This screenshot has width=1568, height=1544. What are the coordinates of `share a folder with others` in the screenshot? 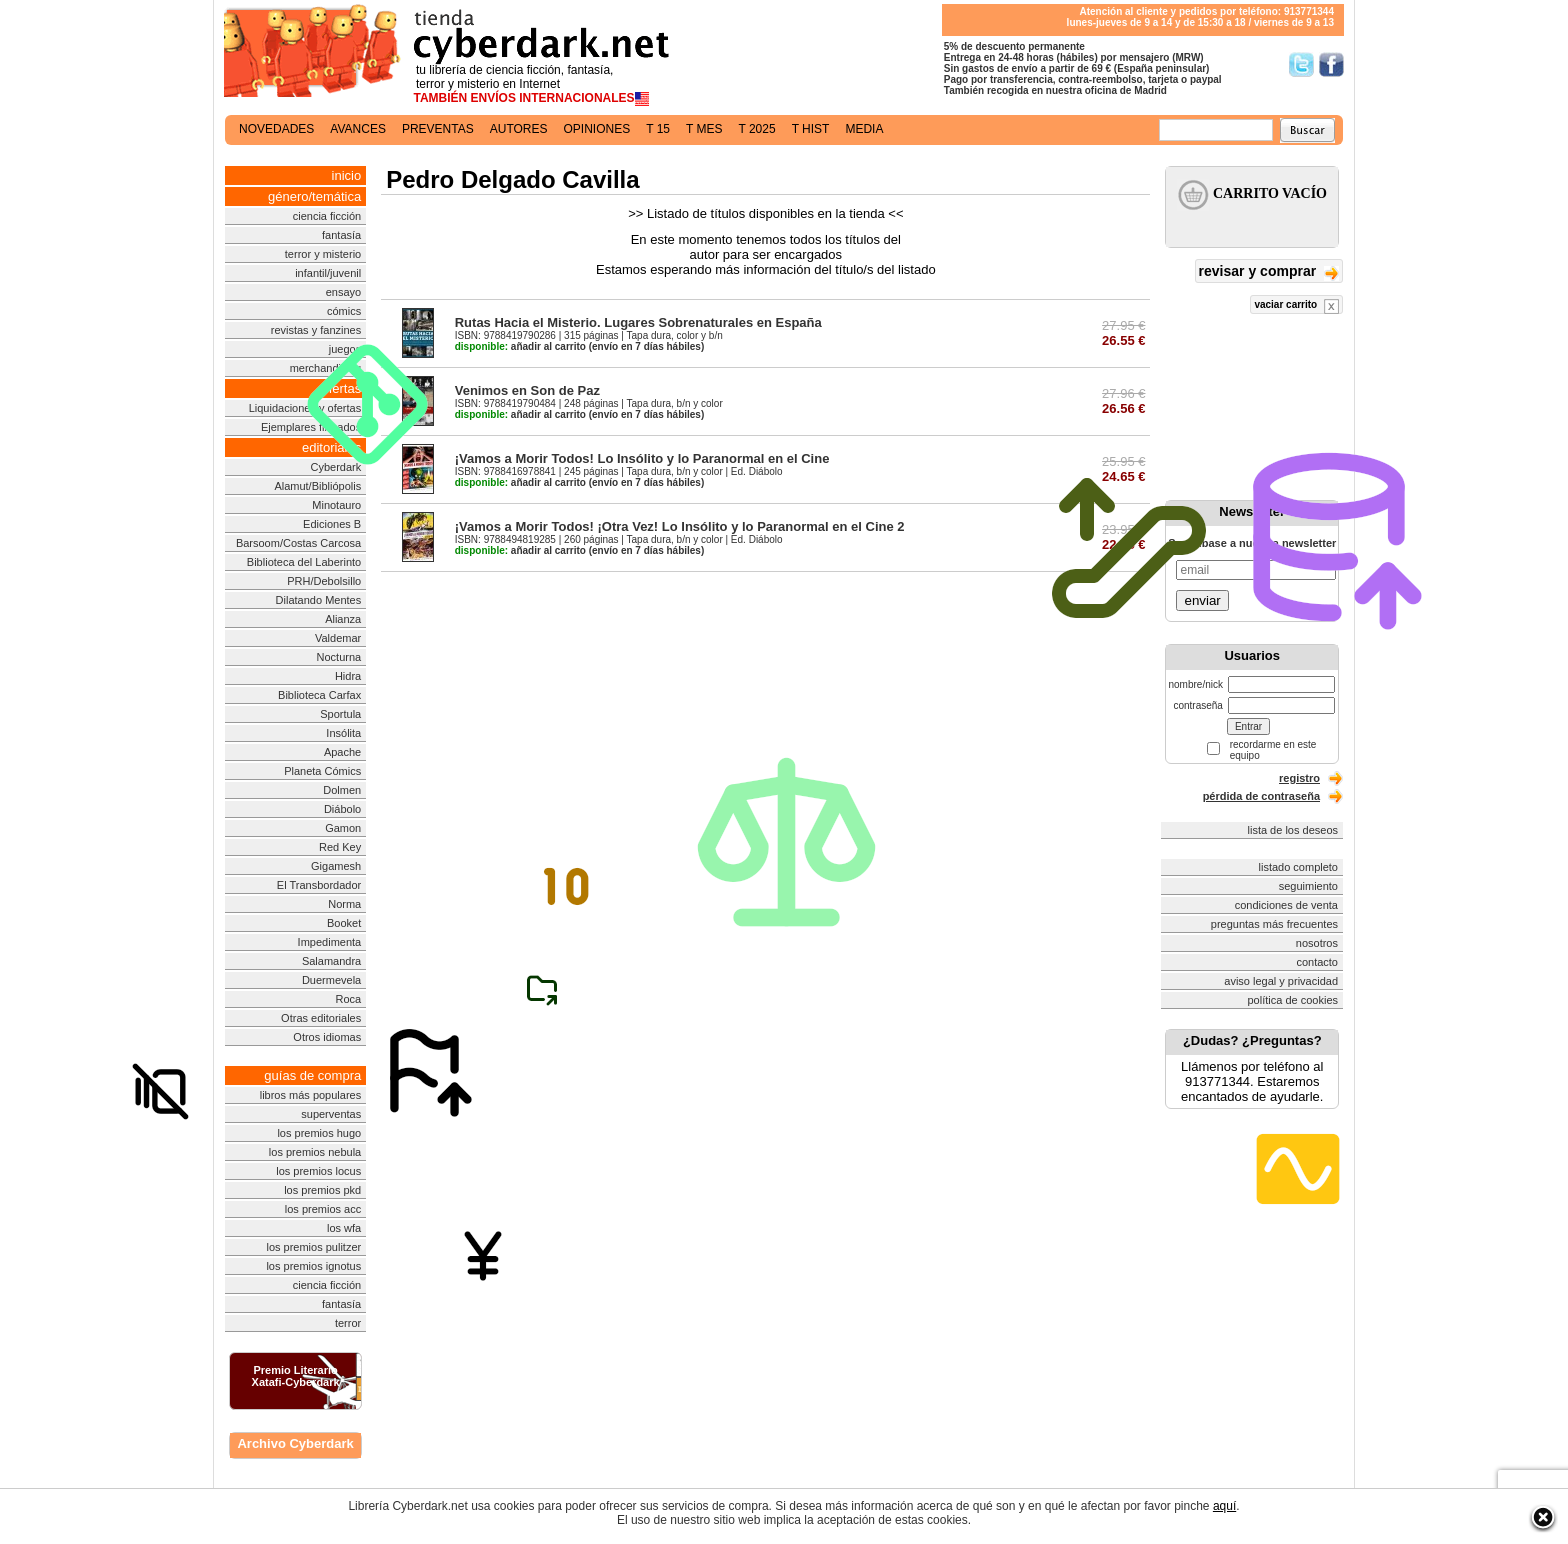 It's located at (542, 989).